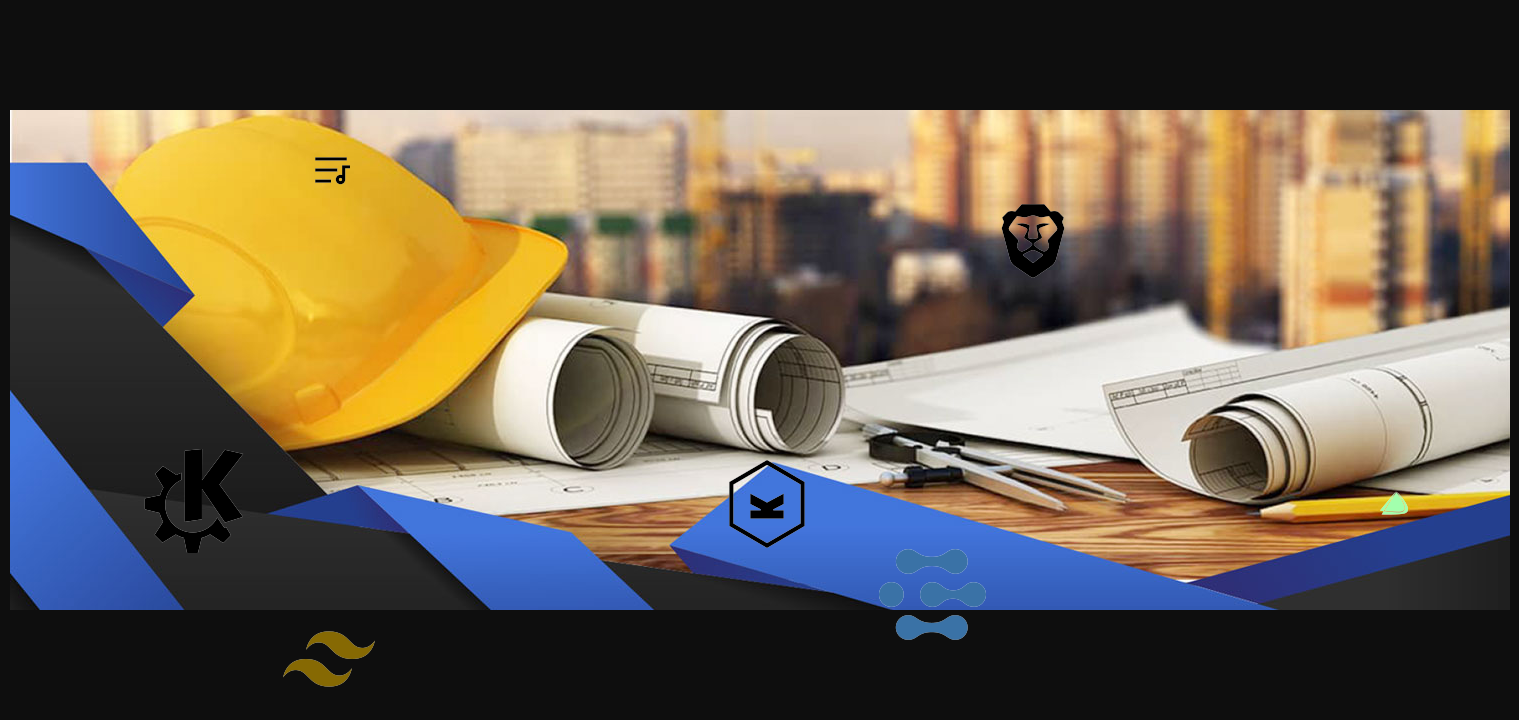 The height and width of the screenshot is (720, 1519). Describe the element at coordinates (329, 659) in the screenshot. I see `tailwind css framework logo` at that location.